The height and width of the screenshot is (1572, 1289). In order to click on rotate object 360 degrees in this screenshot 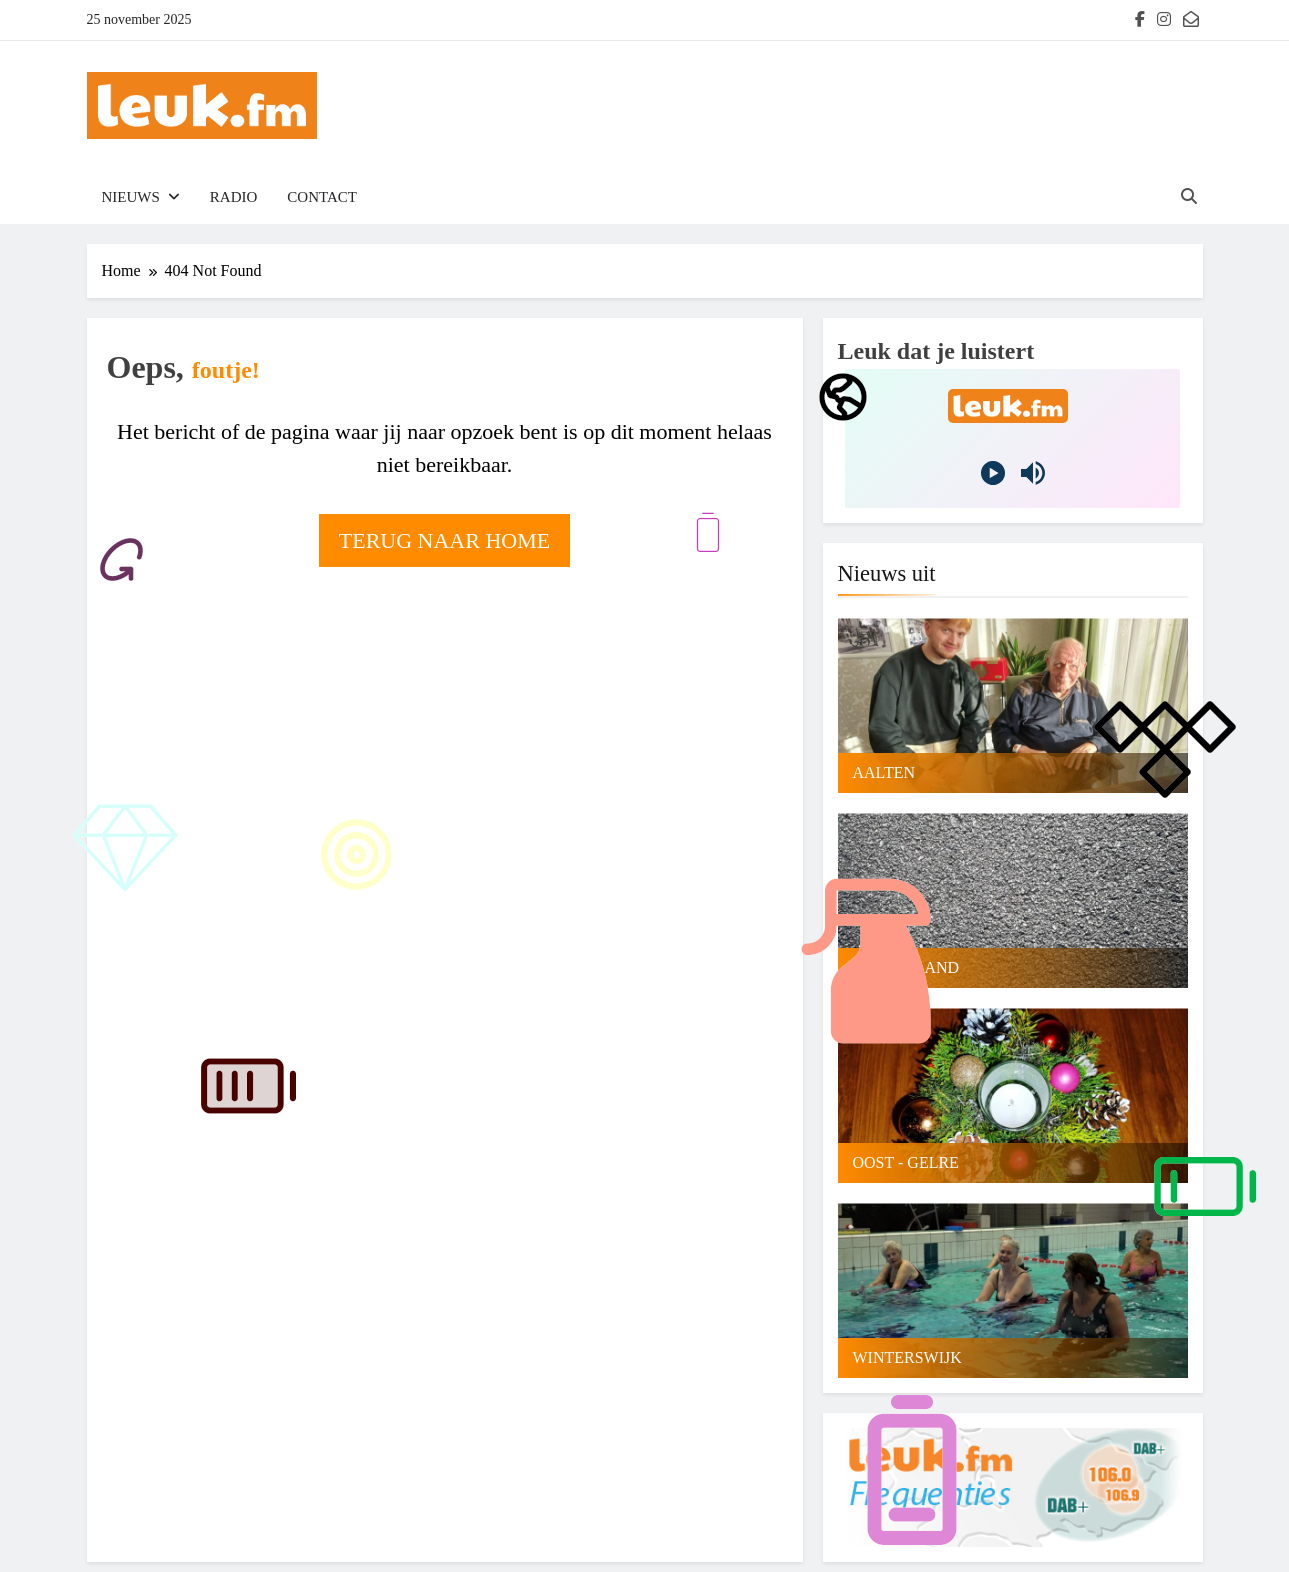, I will do `click(121, 559)`.